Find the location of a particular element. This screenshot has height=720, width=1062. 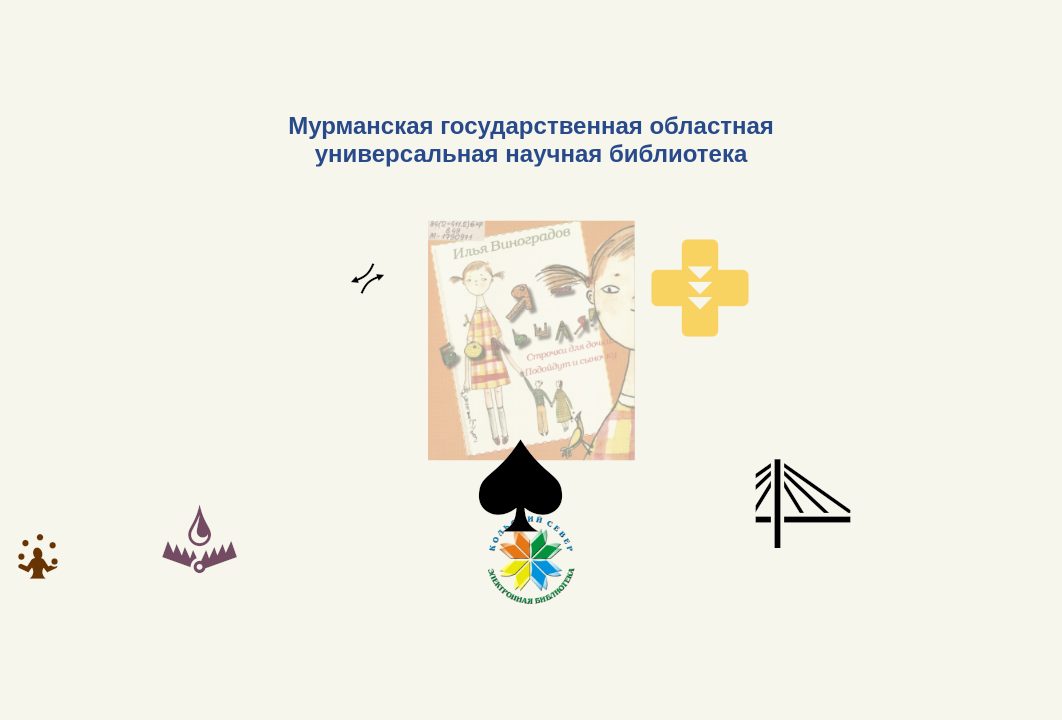

indicates a skill-based or dexterity game mode is located at coordinates (37, 556).